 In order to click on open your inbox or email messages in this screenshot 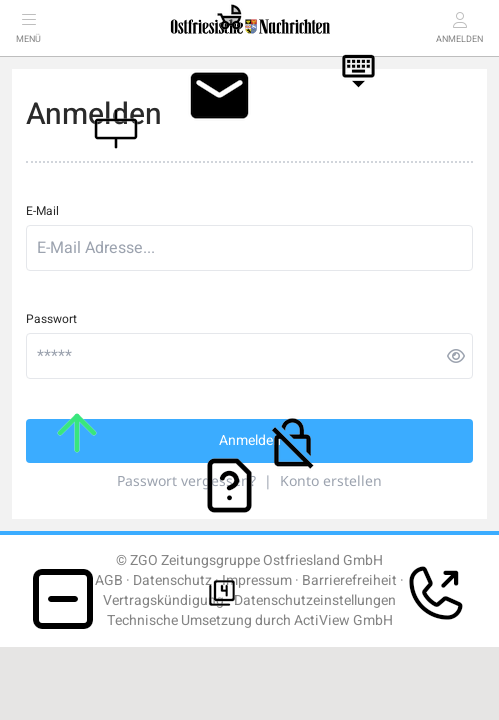, I will do `click(219, 95)`.